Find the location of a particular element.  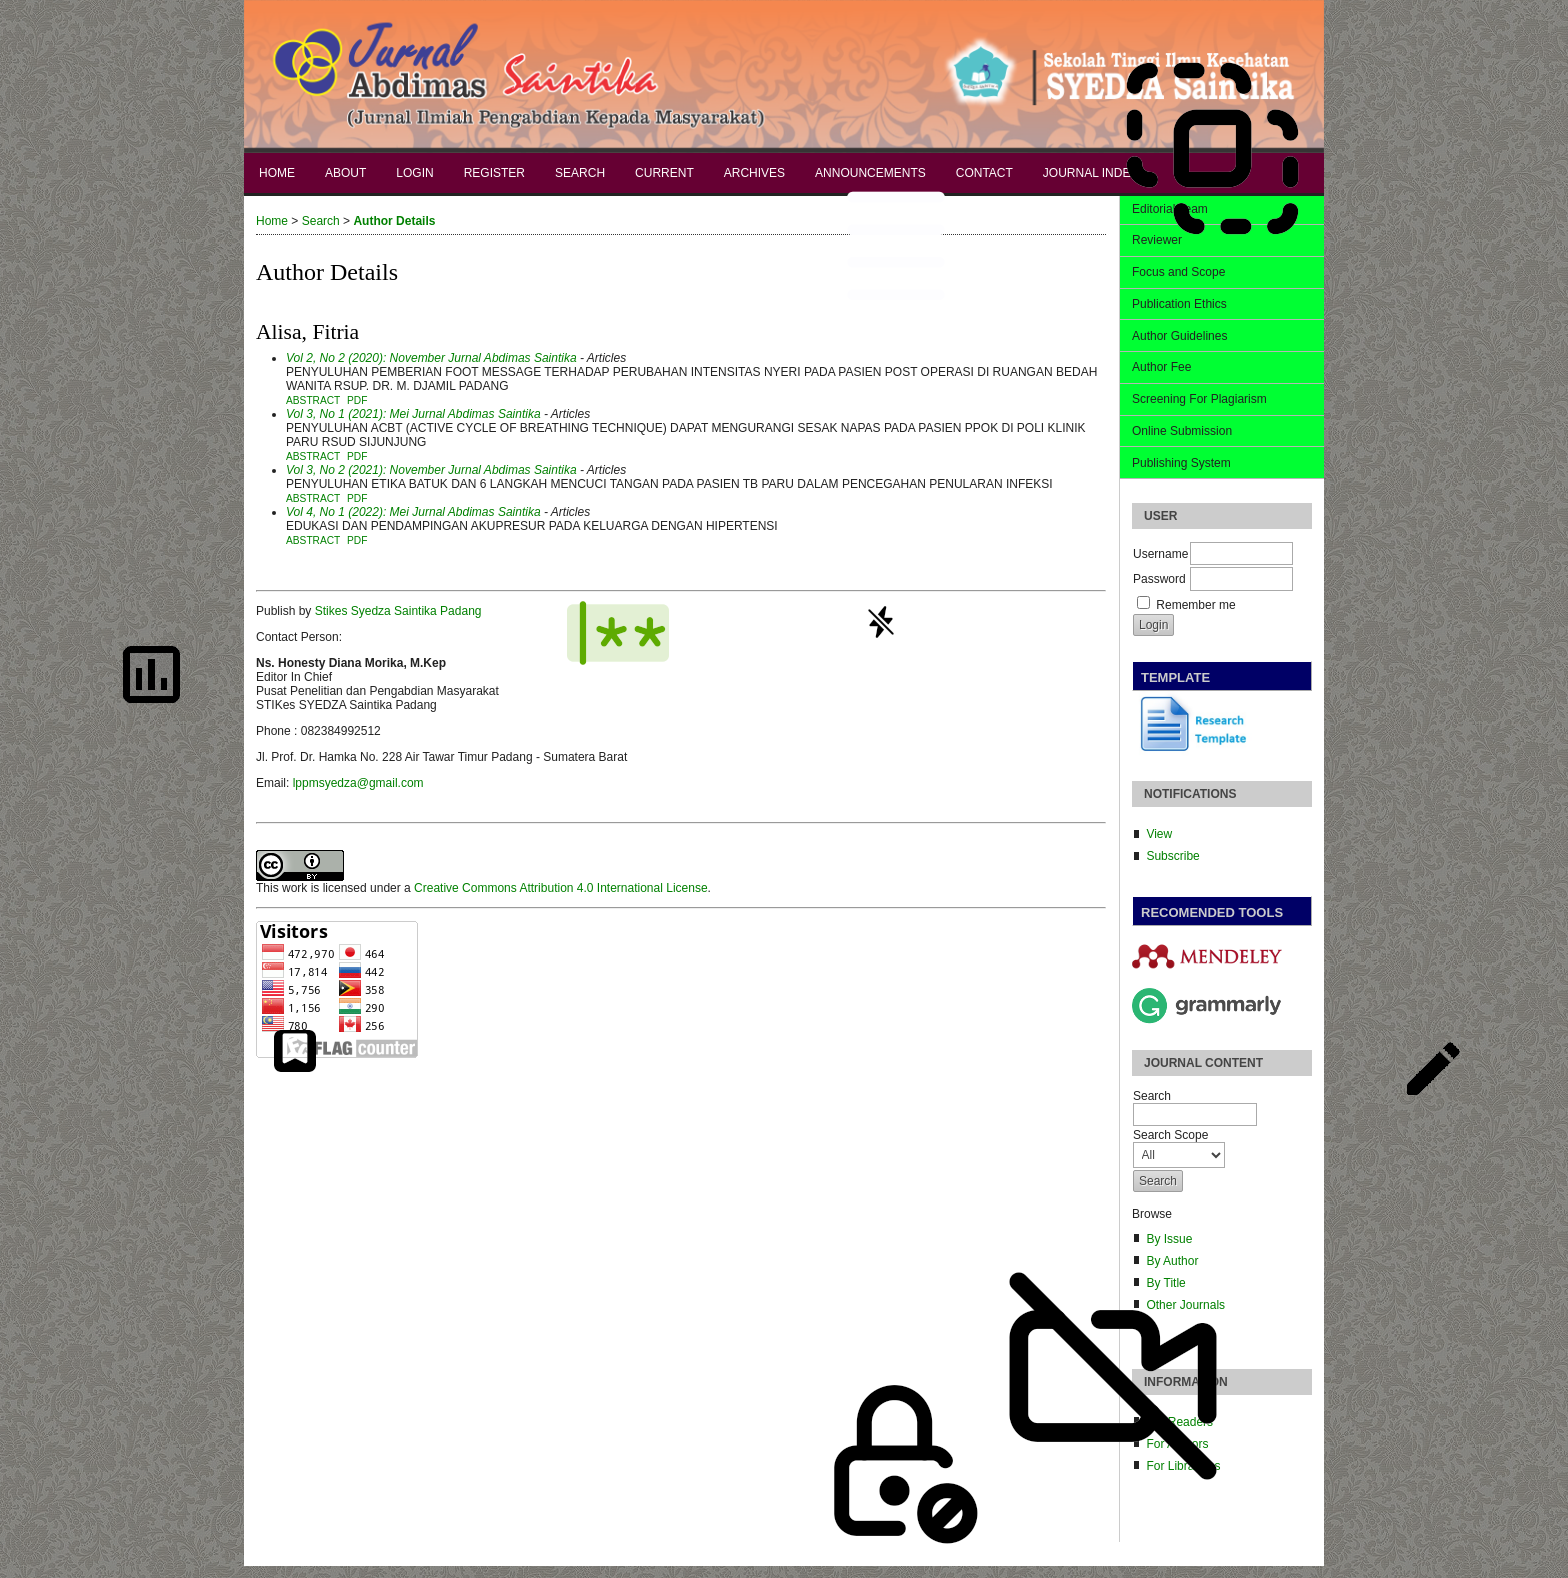

turn off camera or disable video is located at coordinates (1113, 1376).